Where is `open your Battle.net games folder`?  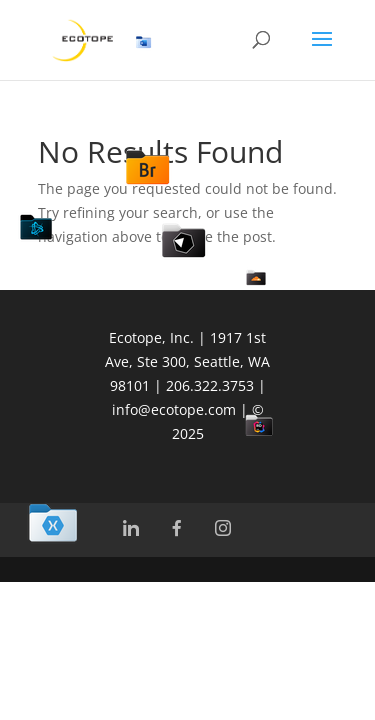 open your Battle.net games folder is located at coordinates (36, 228).